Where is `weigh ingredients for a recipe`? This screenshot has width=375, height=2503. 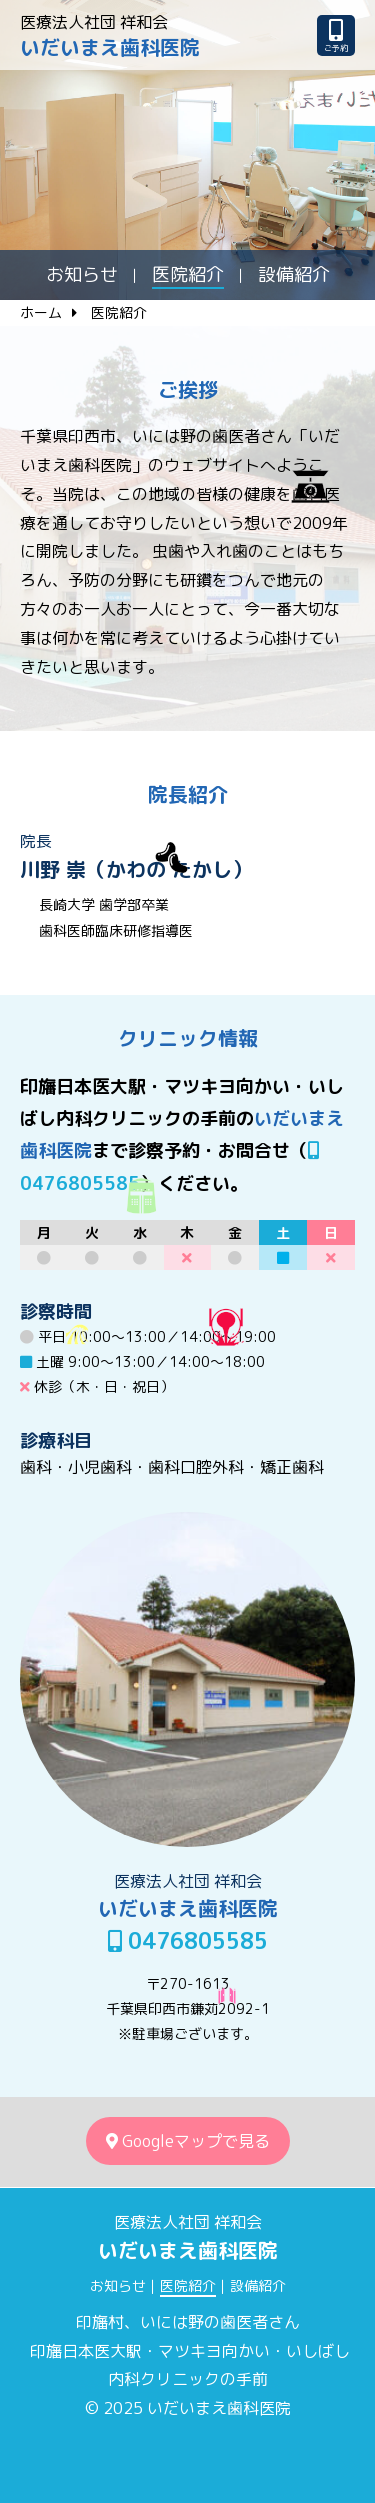
weigh ingredients for a recipe is located at coordinates (310, 482).